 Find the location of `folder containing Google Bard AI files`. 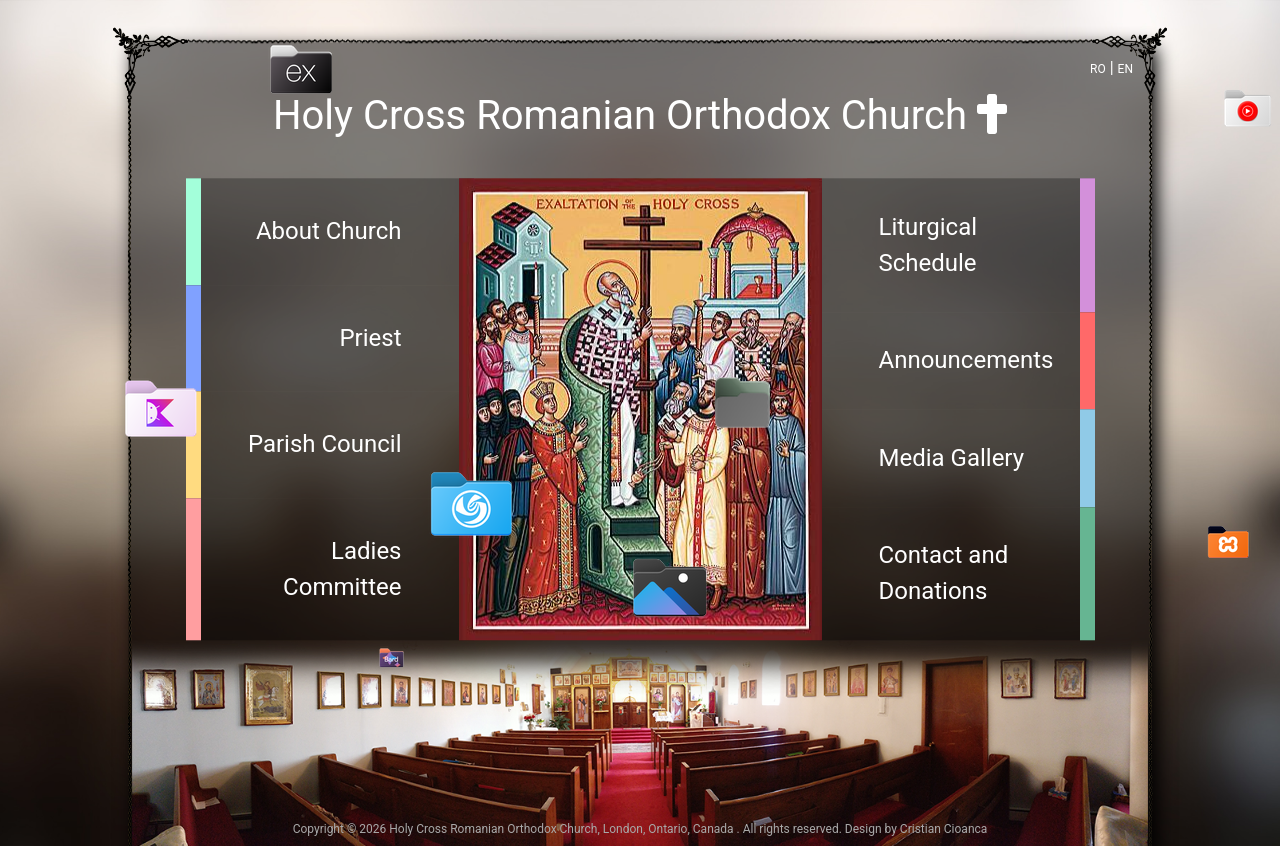

folder containing Google Bard AI files is located at coordinates (391, 658).